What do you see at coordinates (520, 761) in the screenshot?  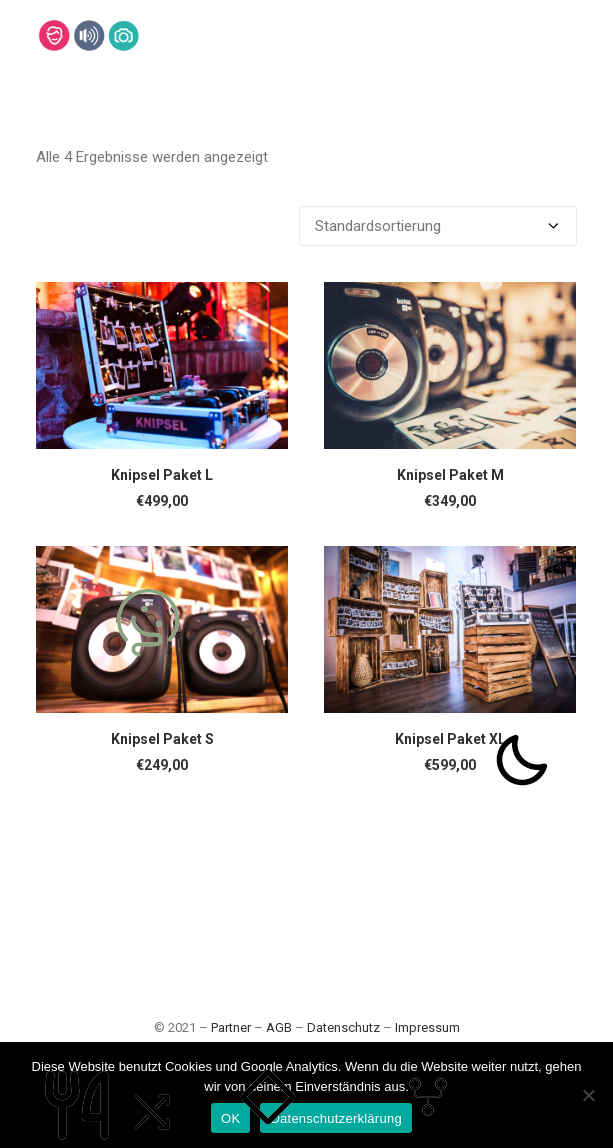 I see `toggle dark mode or night theme` at bounding box center [520, 761].